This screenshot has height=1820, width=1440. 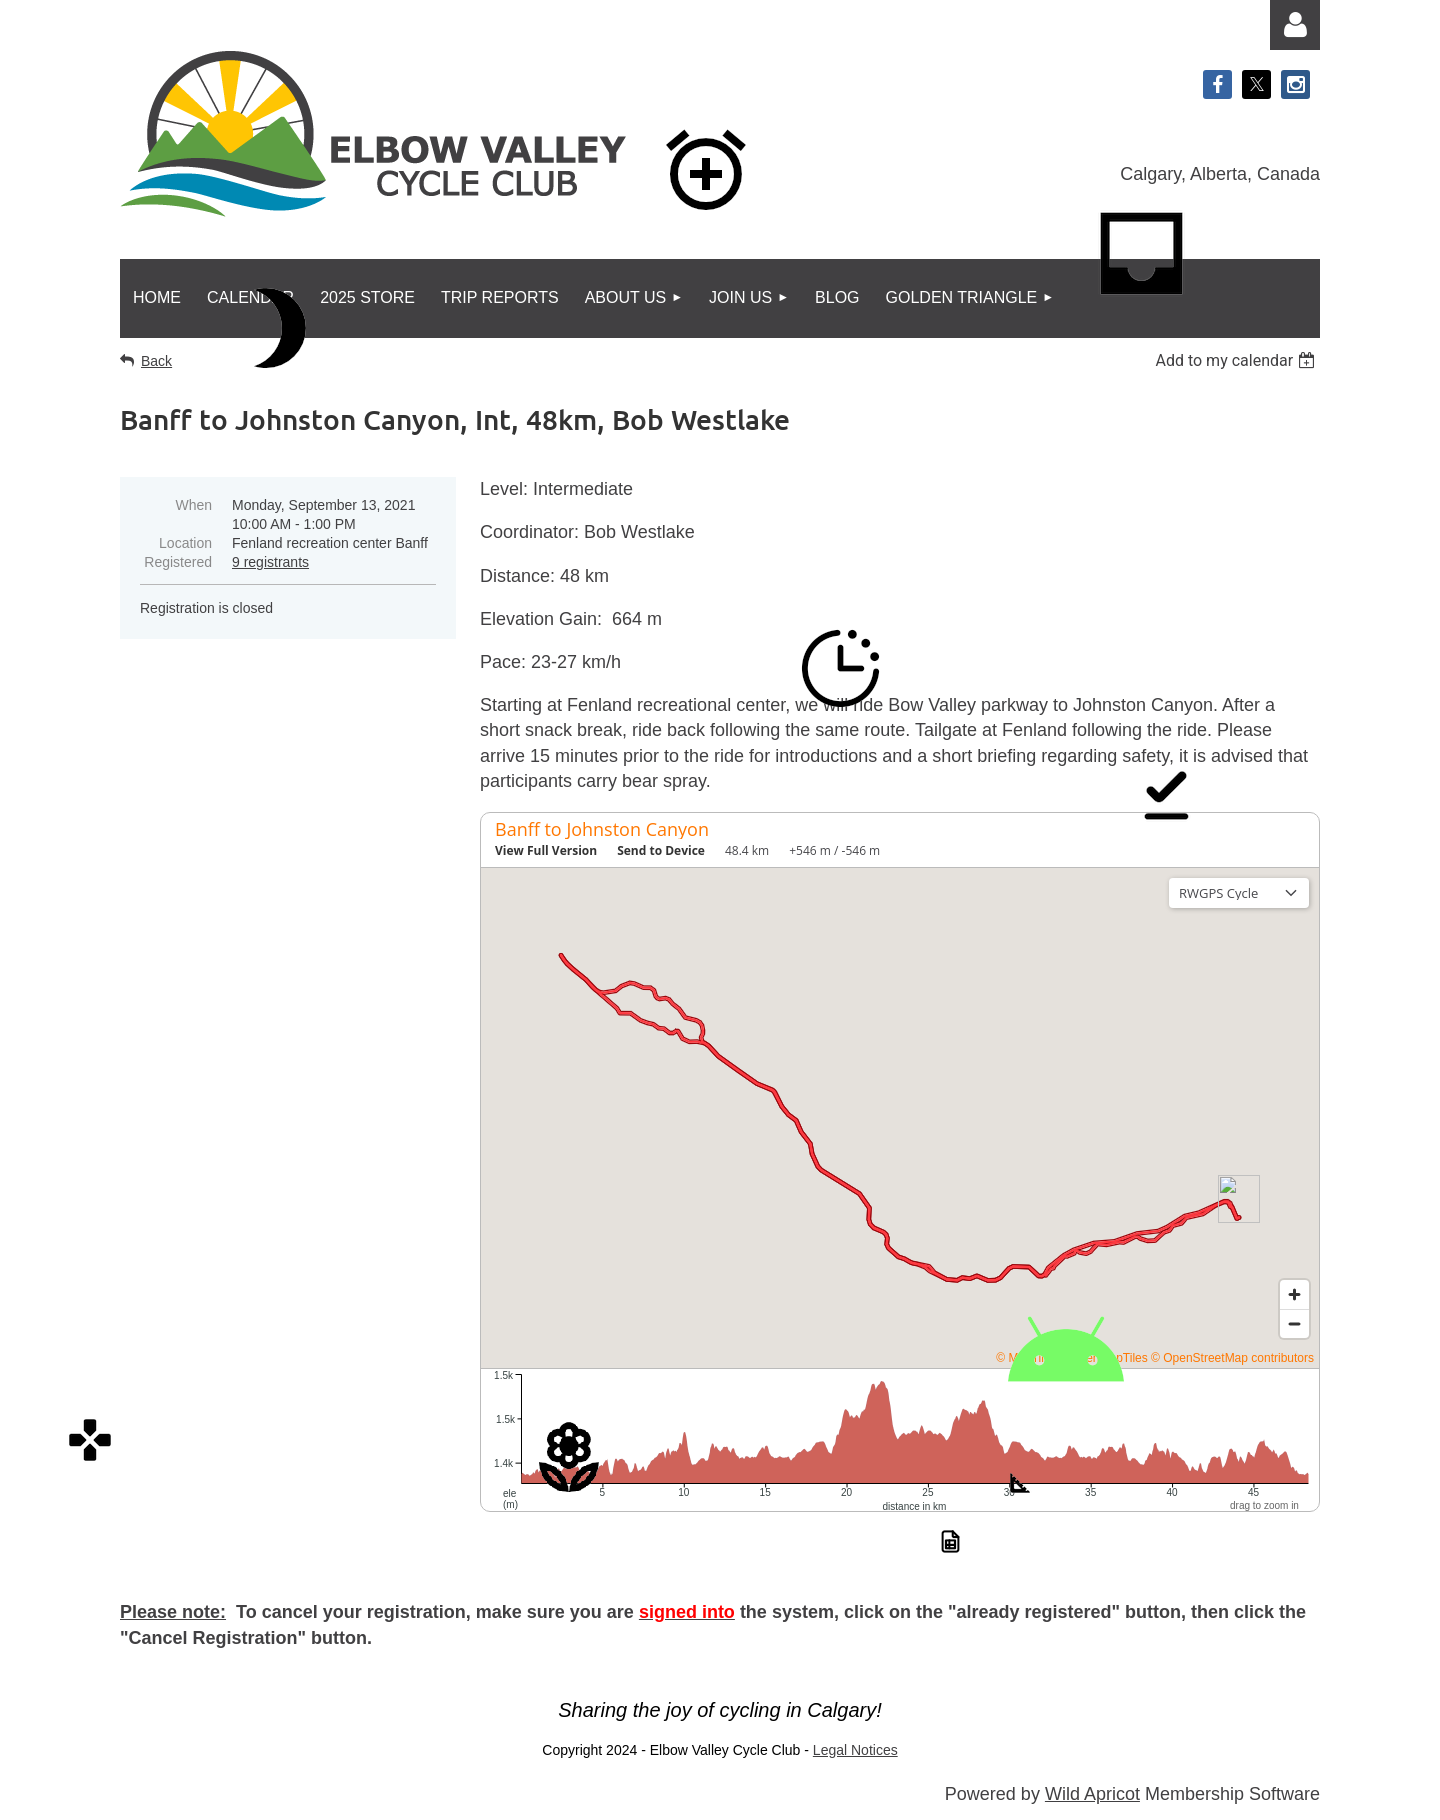 I want to click on android operating system logo, so click(x=1066, y=1349).